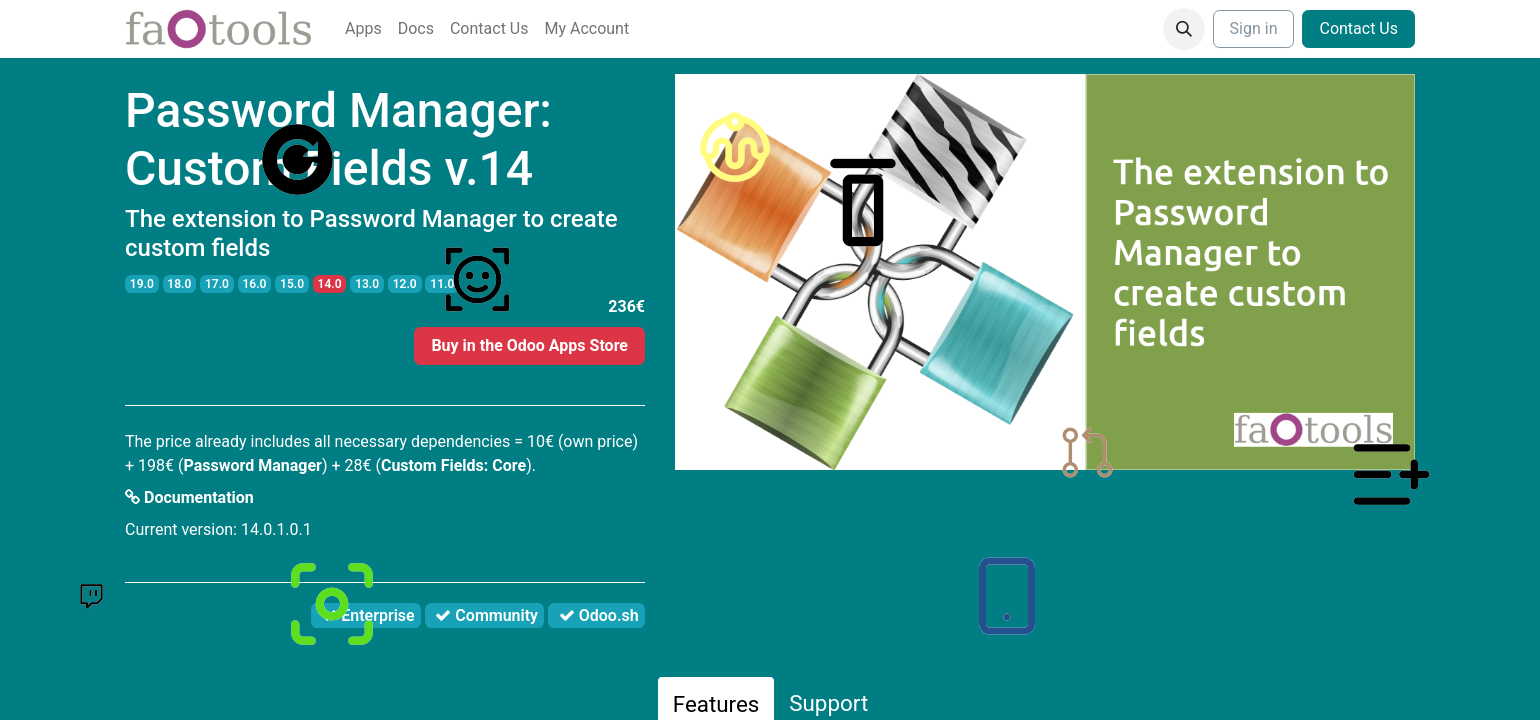 The height and width of the screenshot is (720, 1540). What do you see at coordinates (1007, 596) in the screenshot?
I see `access mobile device settings` at bounding box center [1007, 596].